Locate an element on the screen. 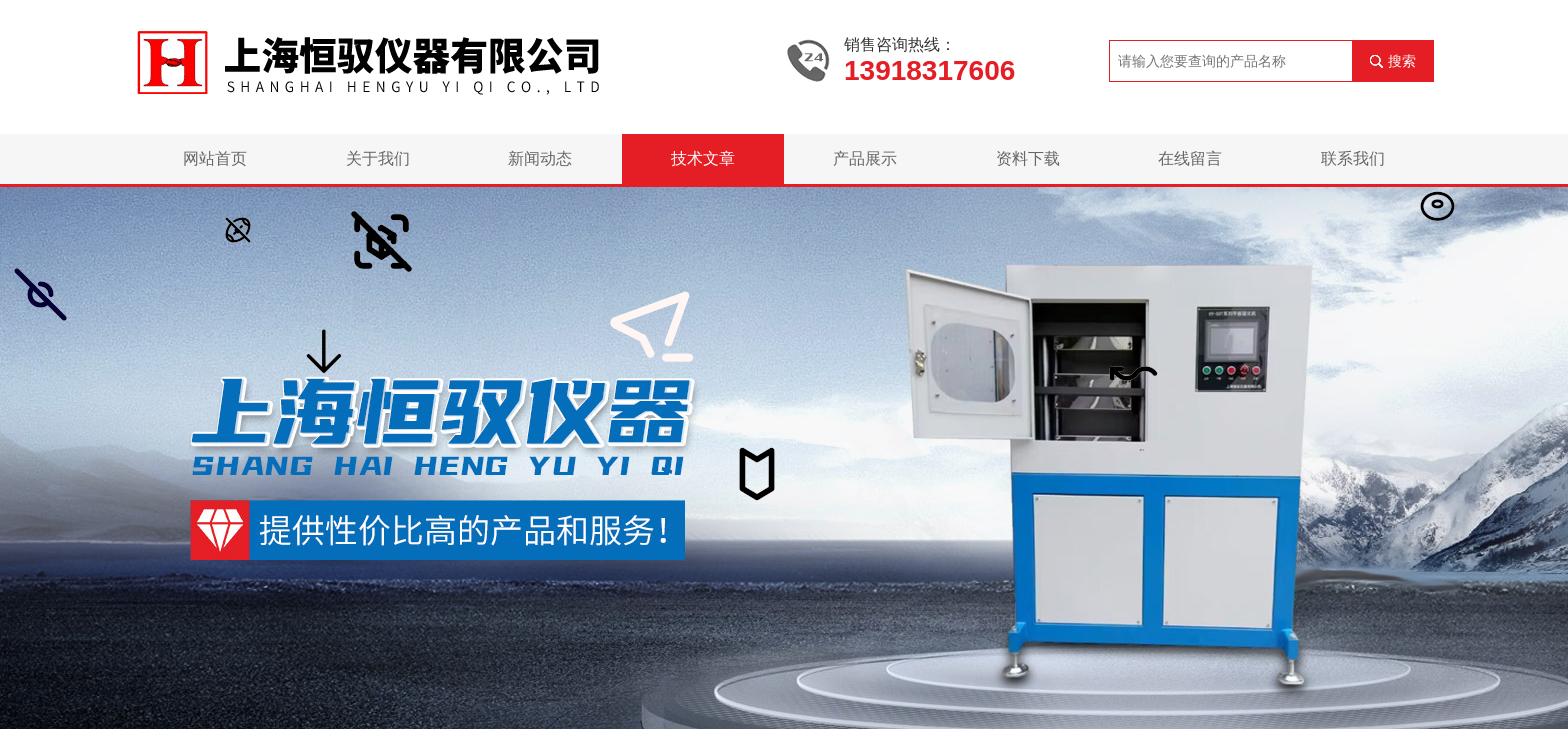 This screenshot has height=729, width=1568. disable augmented reality mode is located at coordinates (381, 241).